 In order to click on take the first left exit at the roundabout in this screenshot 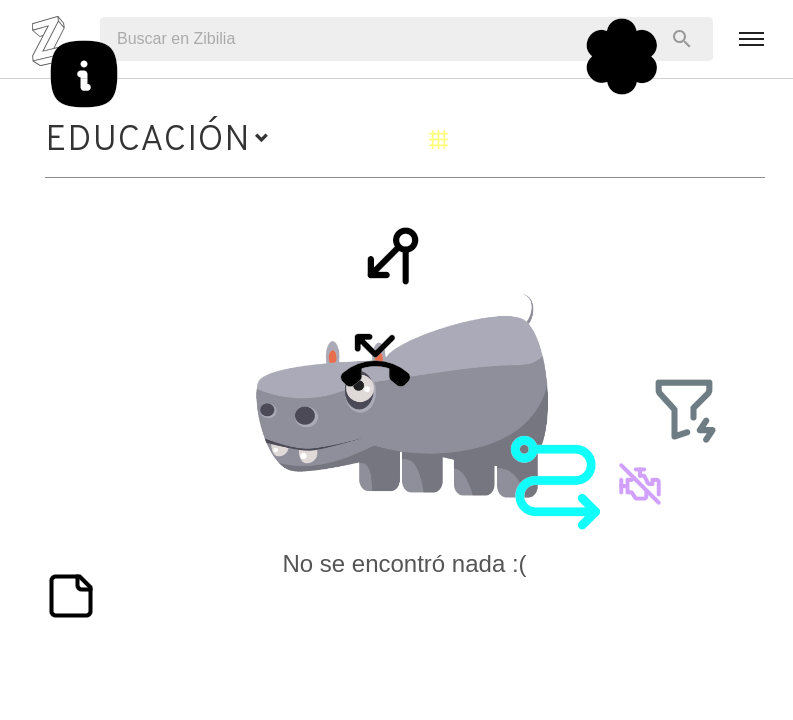, I will do `click(393, 256)`.